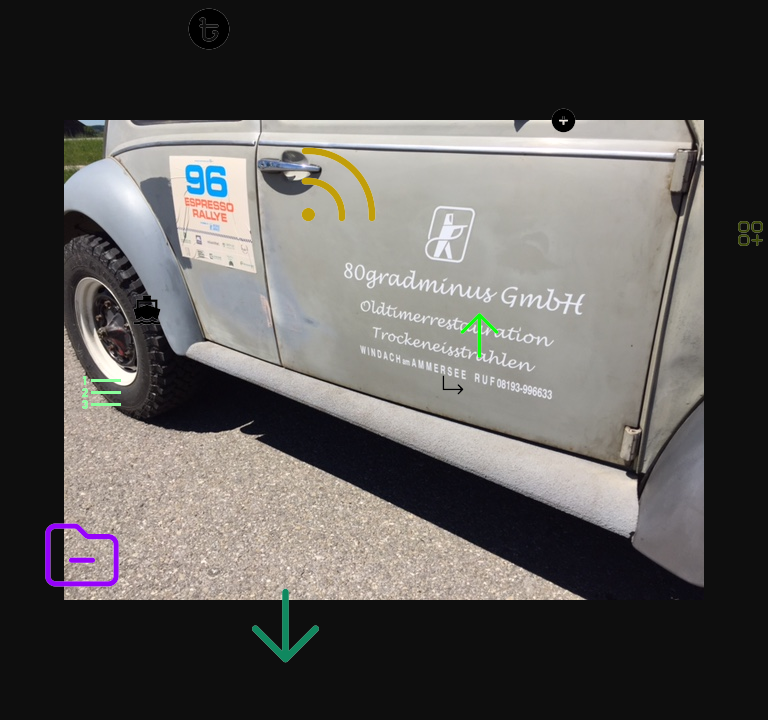 The image size is (768, 720). Describe the element at coordinates (82, 555) in the screenshot. I see `remove a file or folder` at that location.